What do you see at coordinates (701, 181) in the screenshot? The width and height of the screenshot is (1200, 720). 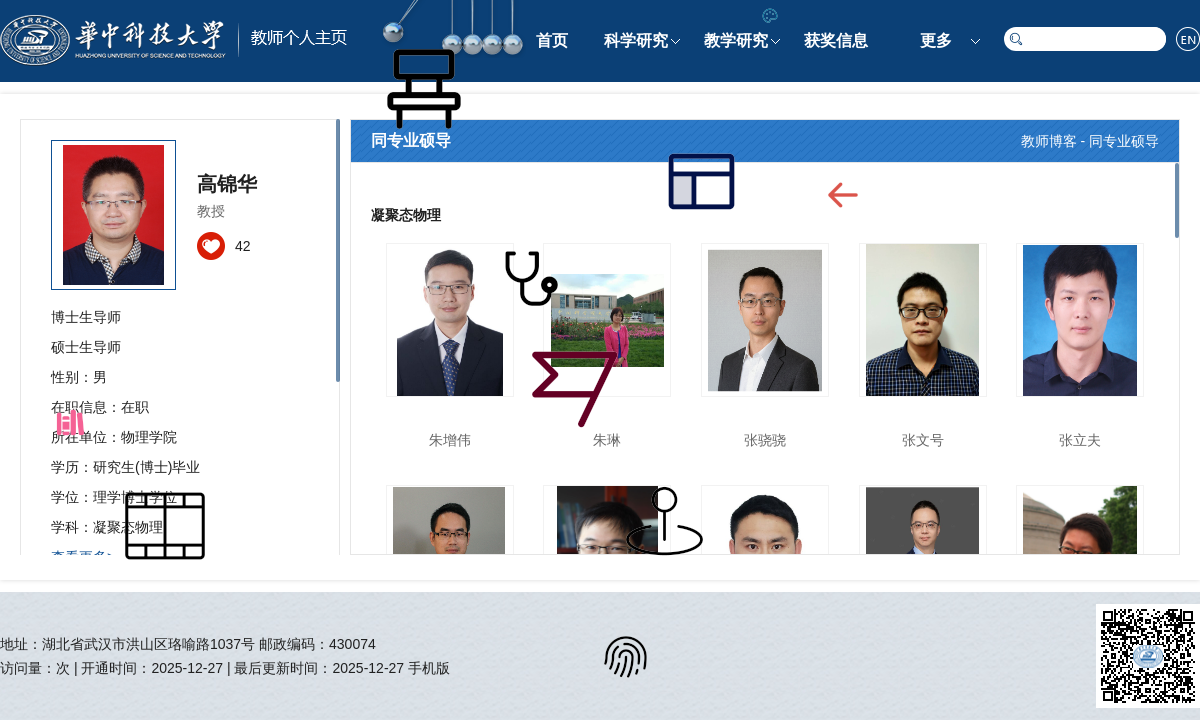 I see `switch to layout view` at bounding box center [701, 181].